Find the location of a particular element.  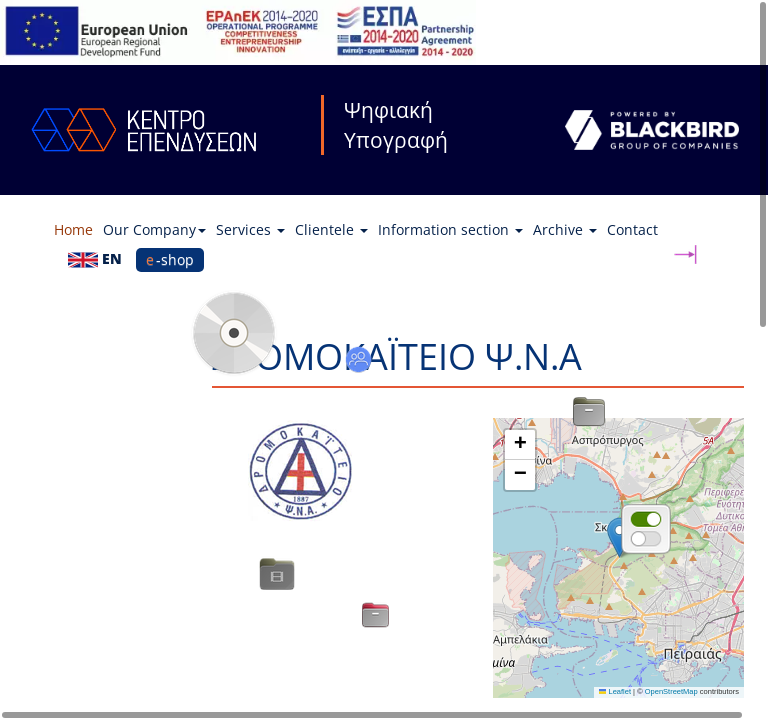

open gnome tweaks to customize desktop settings is located at coordinates (646, 529).